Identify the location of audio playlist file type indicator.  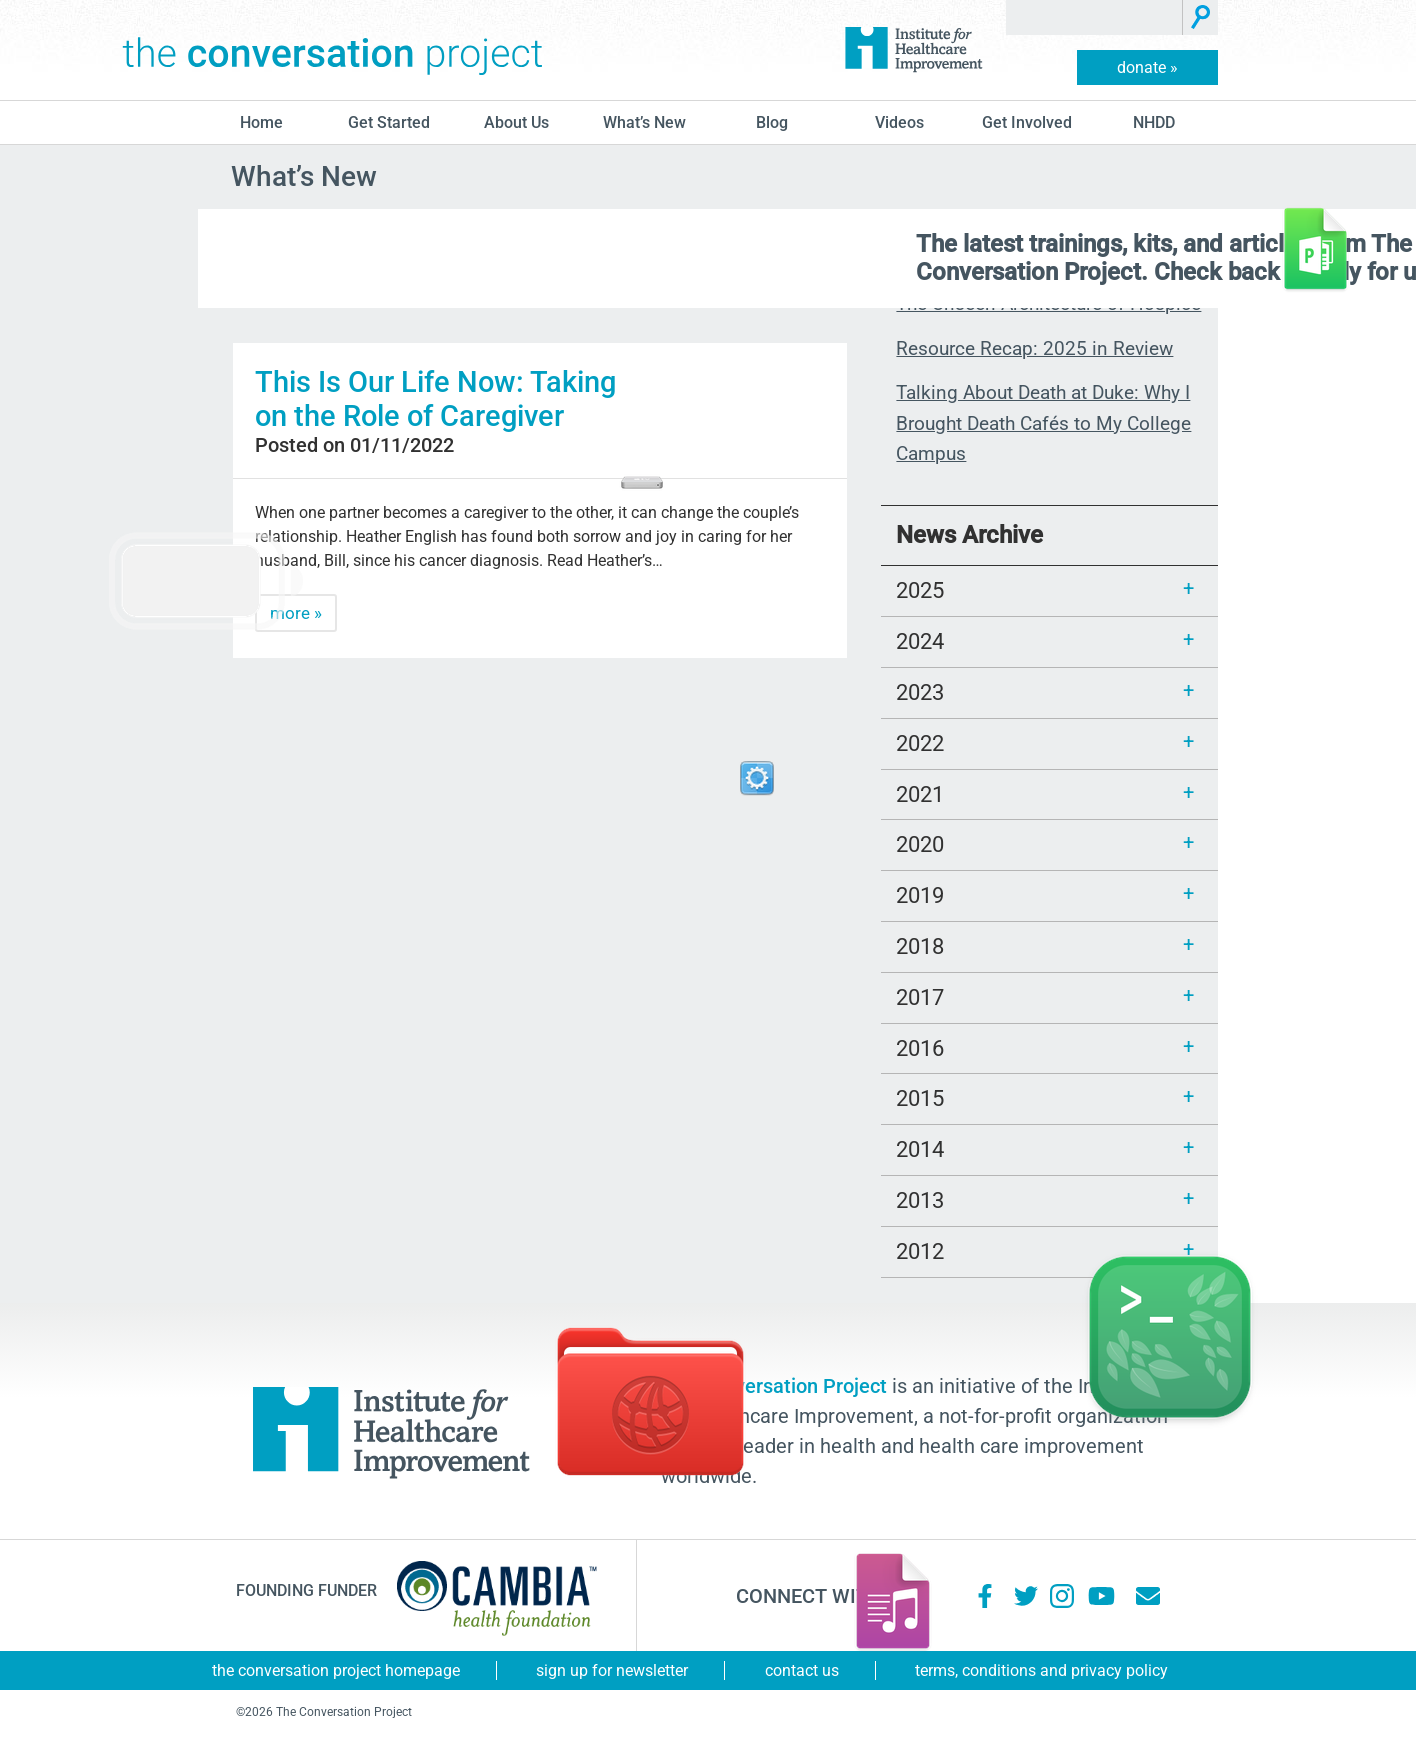
(893, 1601).